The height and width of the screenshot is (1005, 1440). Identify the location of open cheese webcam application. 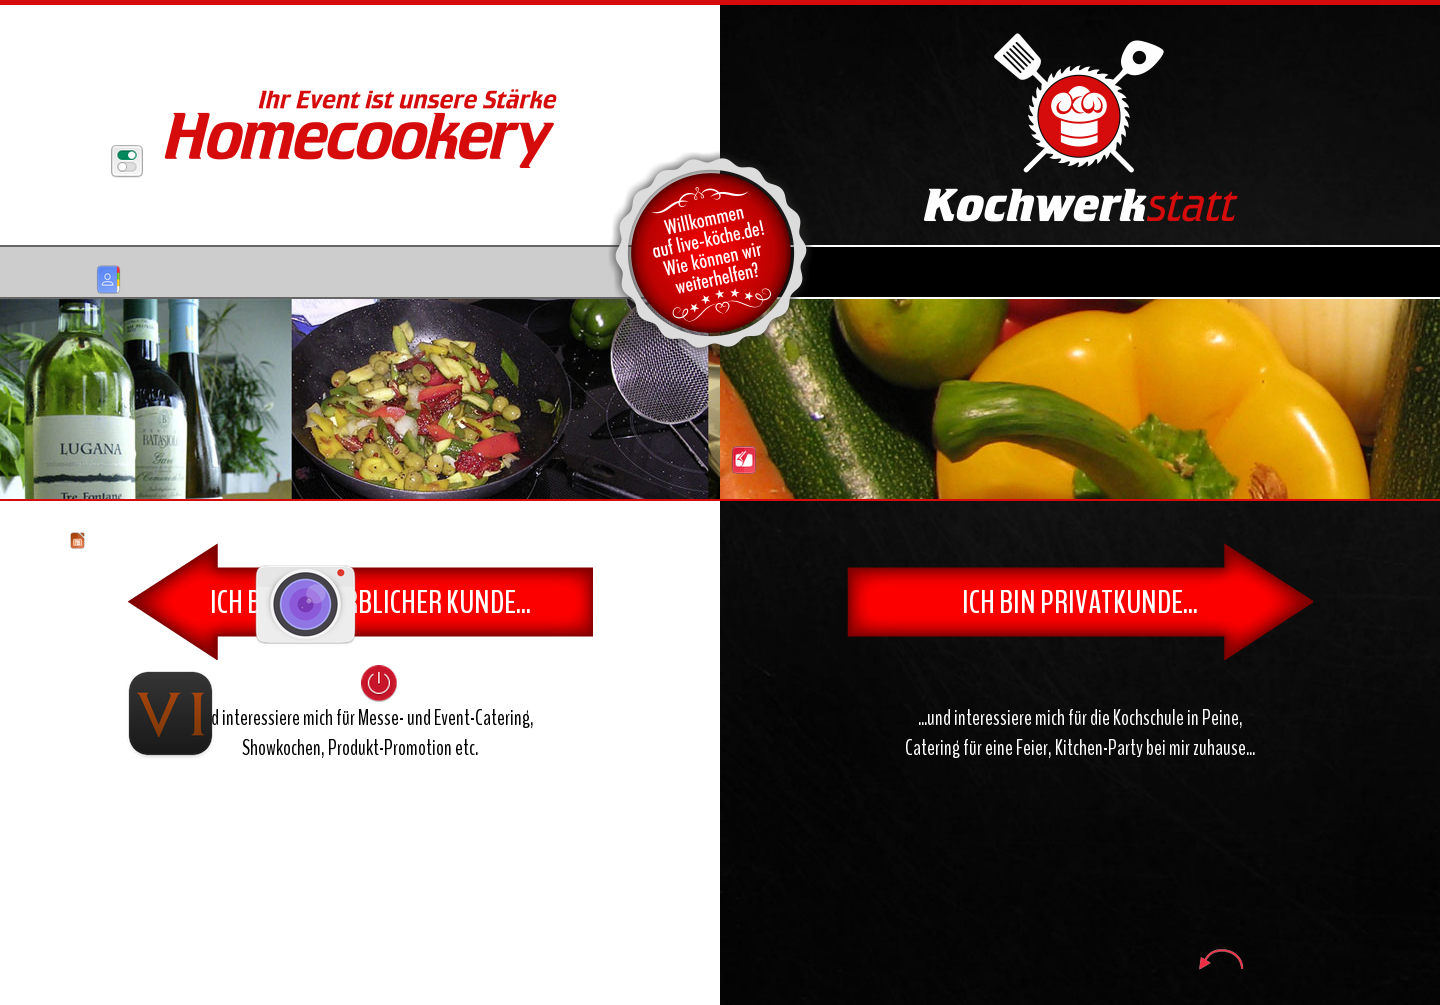
(305, 604).